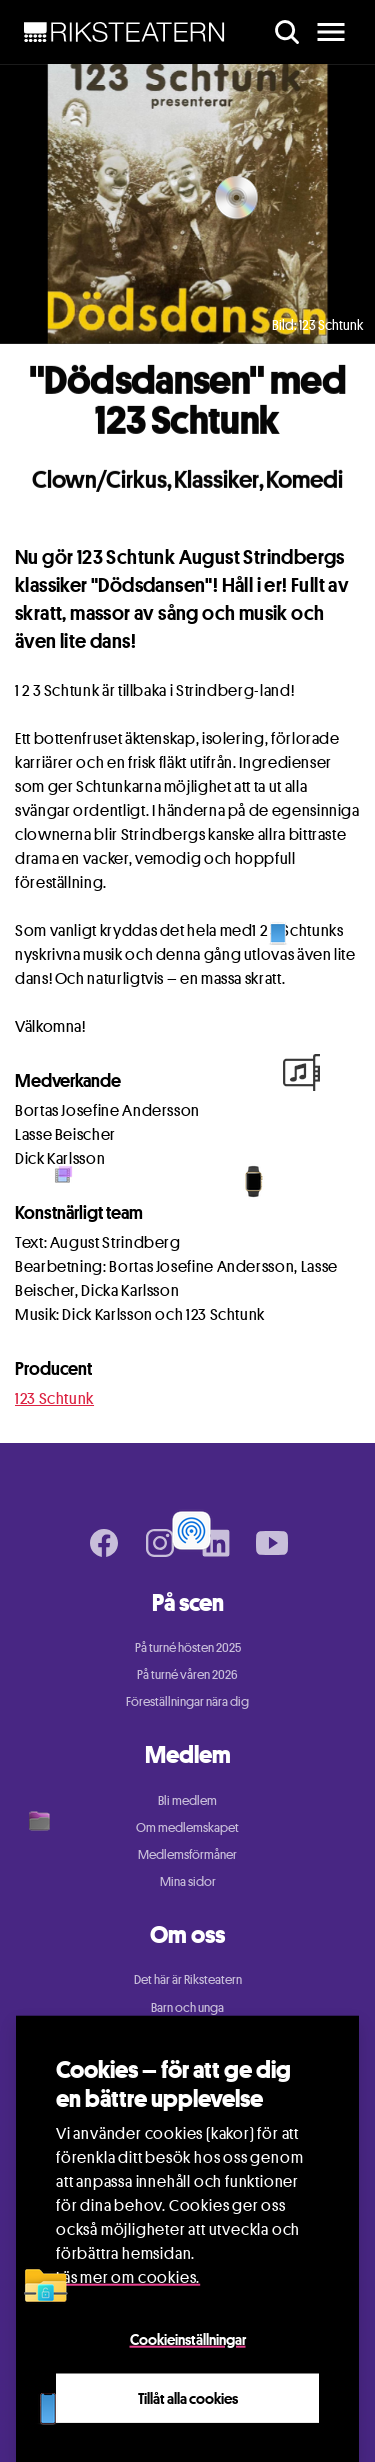 Image resolution: width=375 pixels, height=2462 pixels. Describe the element at coordinates (45, 2286) in the screenshot. I see `access an unlocked or unprotected folder` at that location.